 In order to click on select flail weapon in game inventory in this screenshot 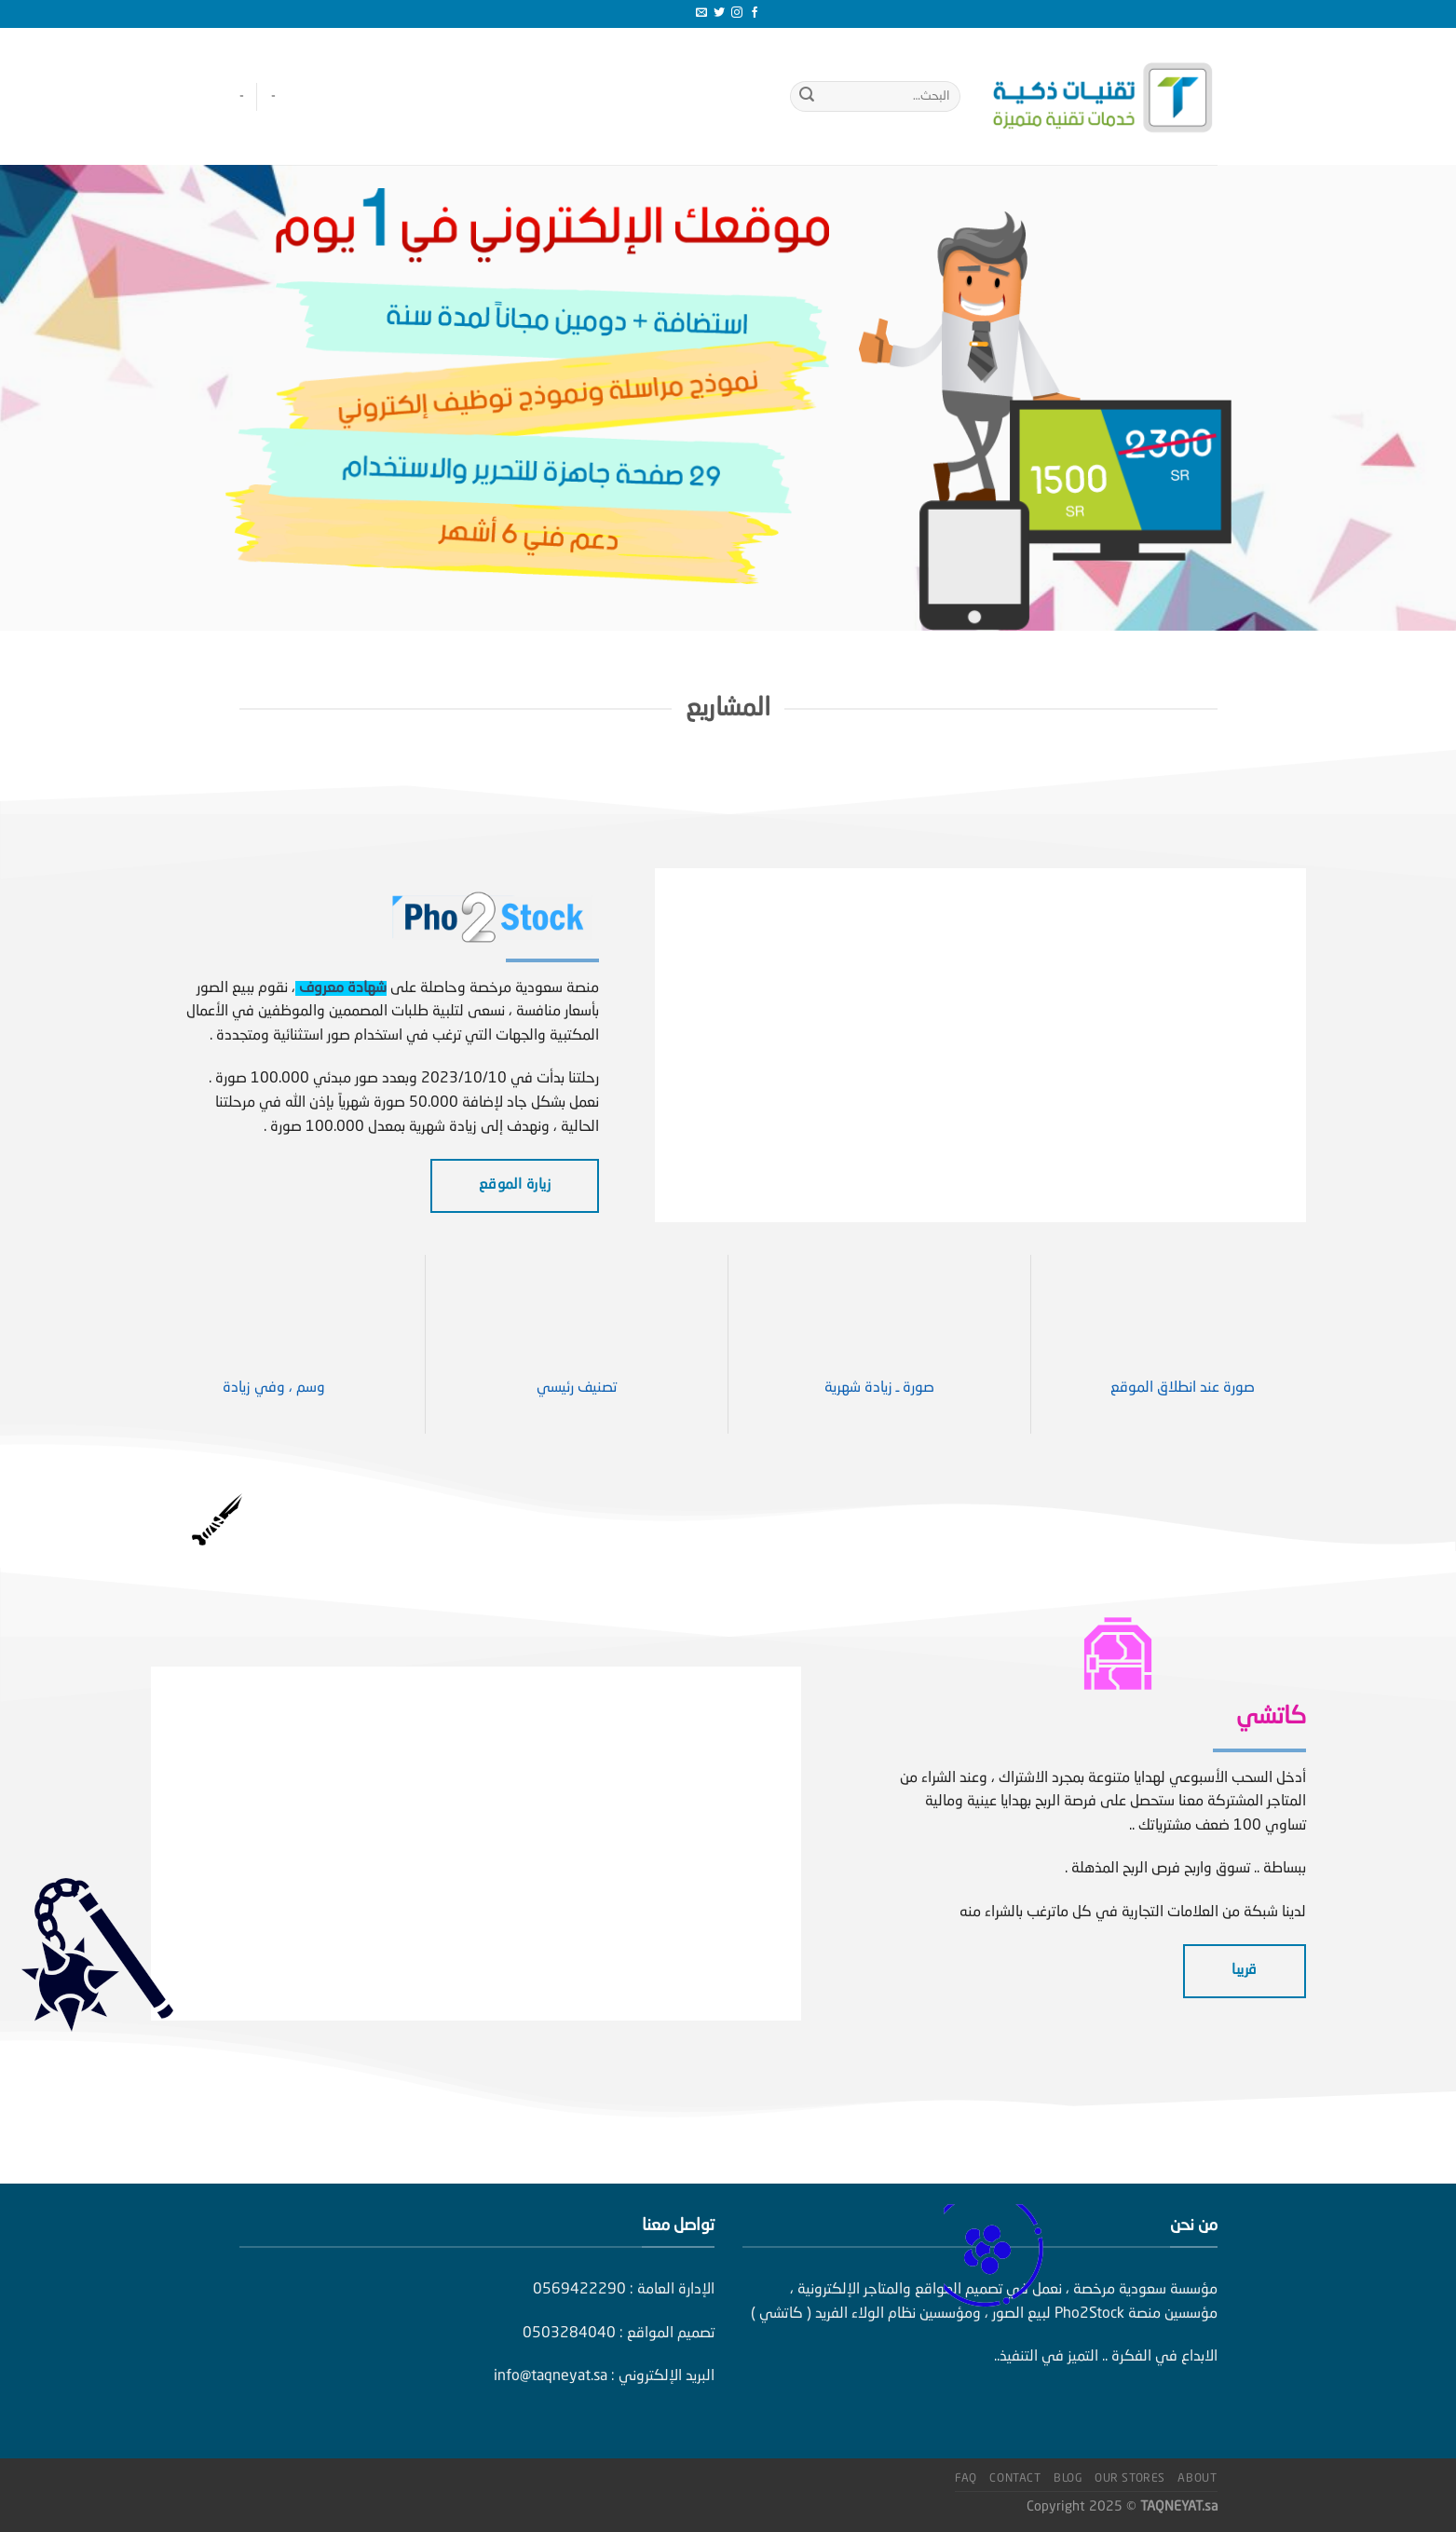, I will do `click(97, 1954)`.